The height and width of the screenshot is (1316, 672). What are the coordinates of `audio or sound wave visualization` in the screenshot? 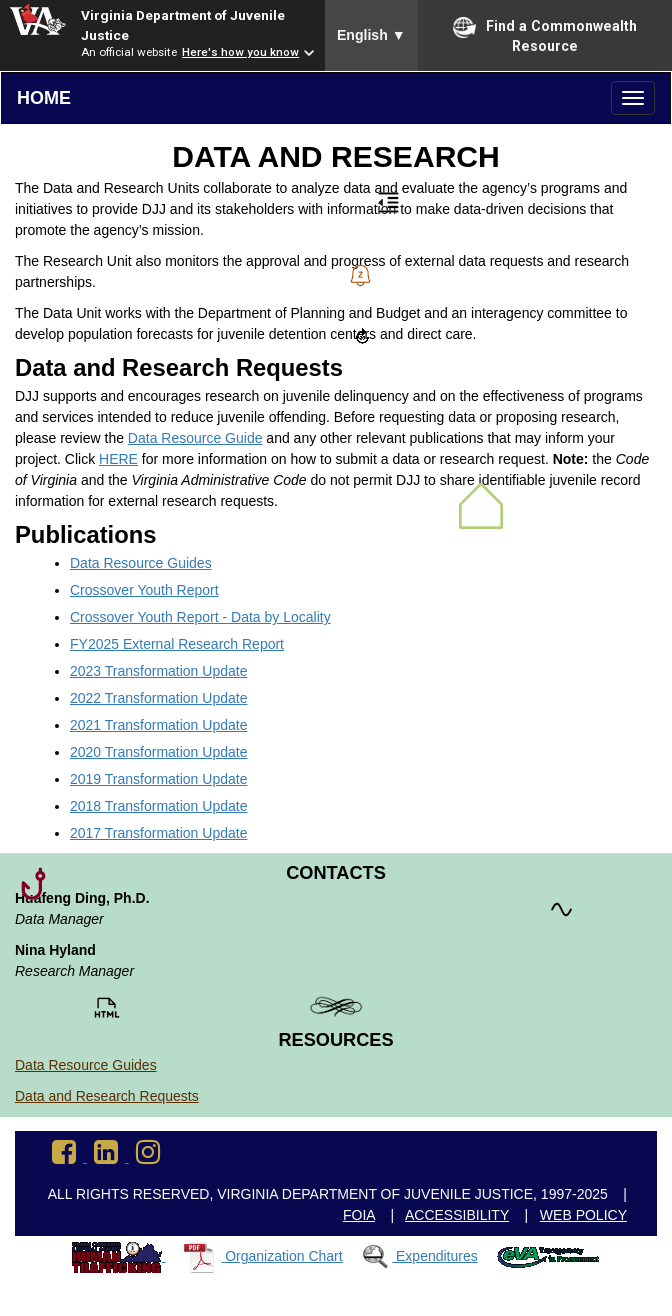 It's located at (561, 909).